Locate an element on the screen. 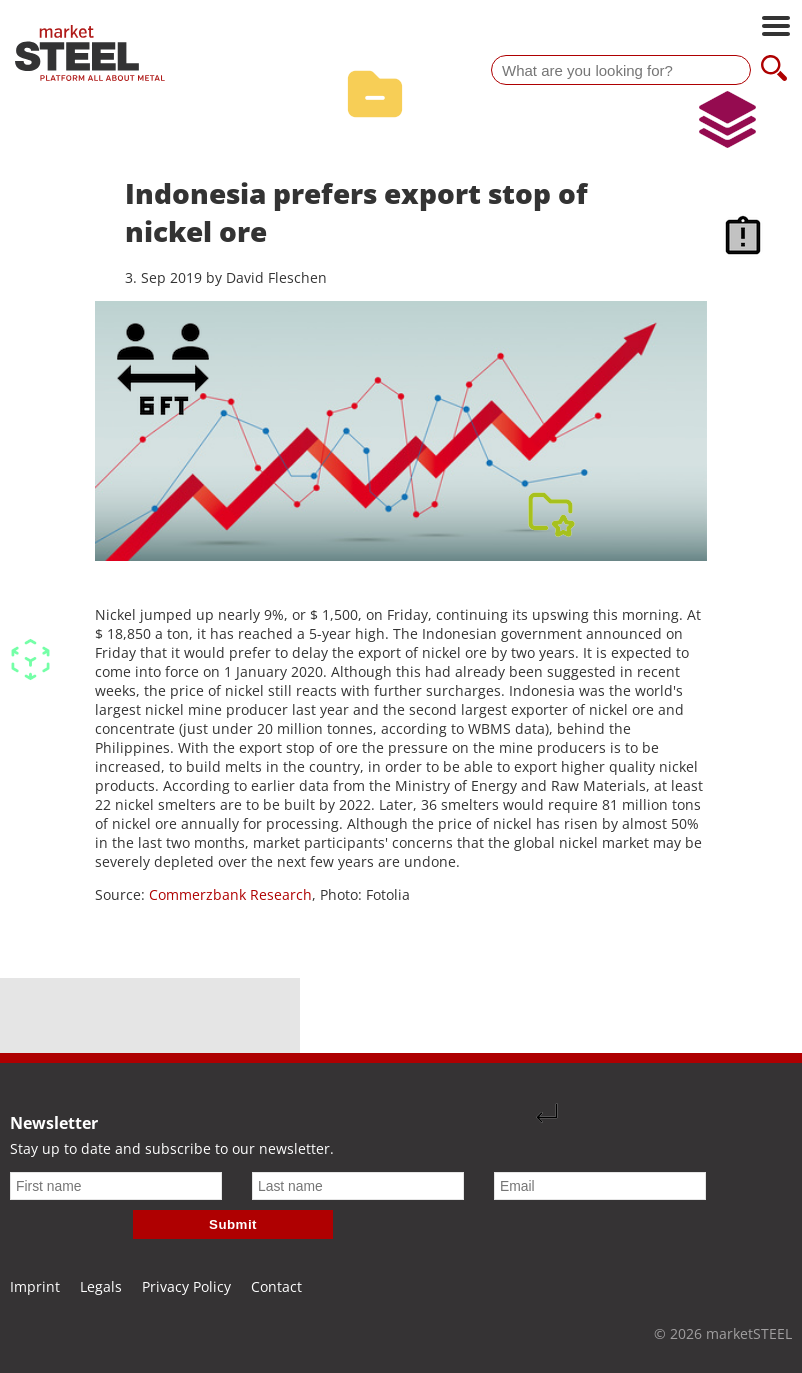 This screenshot has height=1373, width=802. indicates an overdue or late assignment is located at coordinates (743, 237).